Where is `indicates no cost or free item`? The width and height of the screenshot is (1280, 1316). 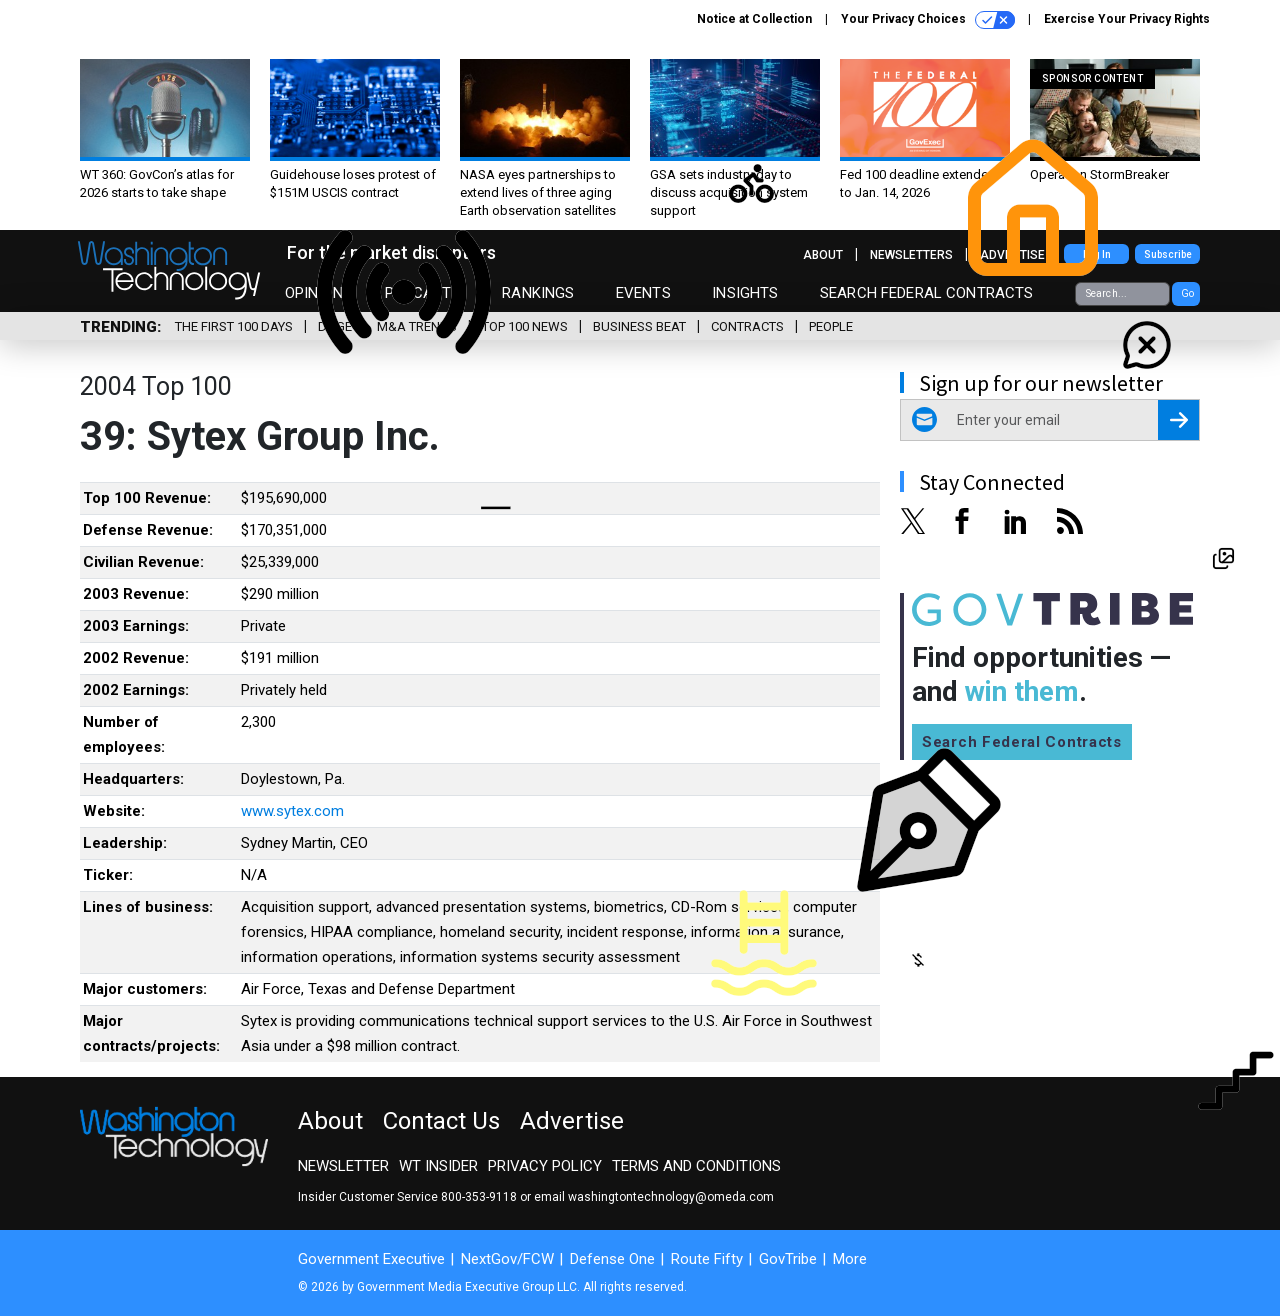 indicates no cost or free item is located at coordinates (918, 960).